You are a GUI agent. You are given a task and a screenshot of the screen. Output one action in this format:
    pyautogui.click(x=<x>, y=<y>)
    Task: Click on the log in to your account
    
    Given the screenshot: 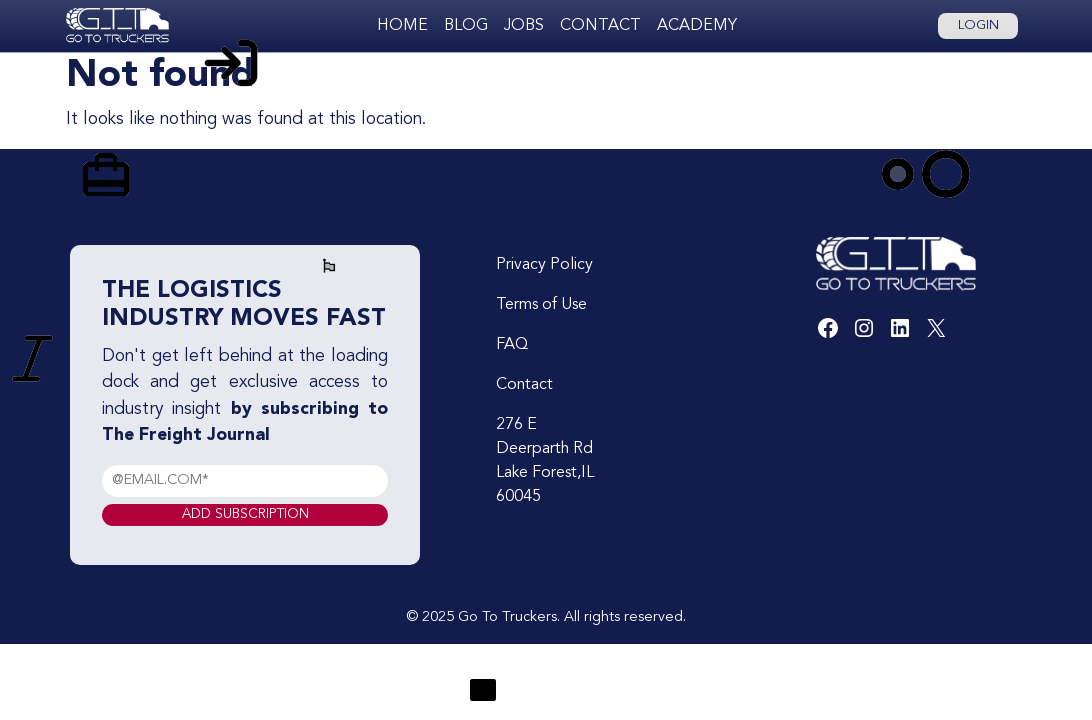 What is the action you would take?
    pyautogui.click(x=231, y=63)
    